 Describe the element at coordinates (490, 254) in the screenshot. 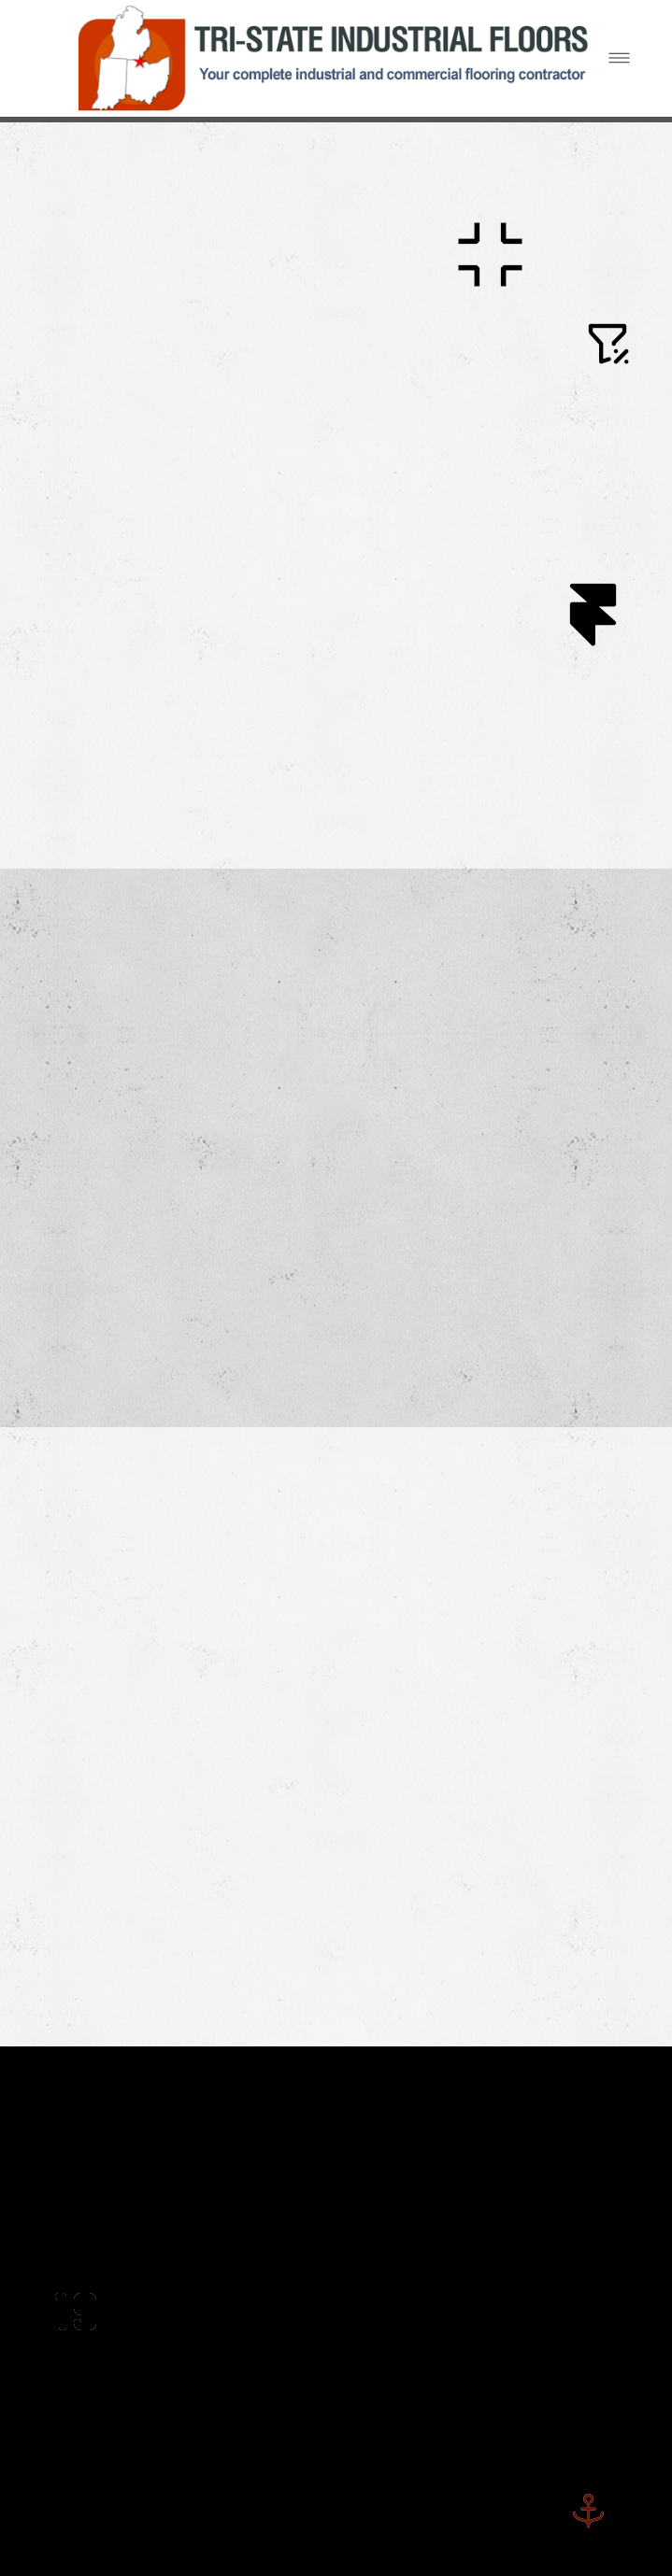

I see `exit fullscreen mode` at that location.